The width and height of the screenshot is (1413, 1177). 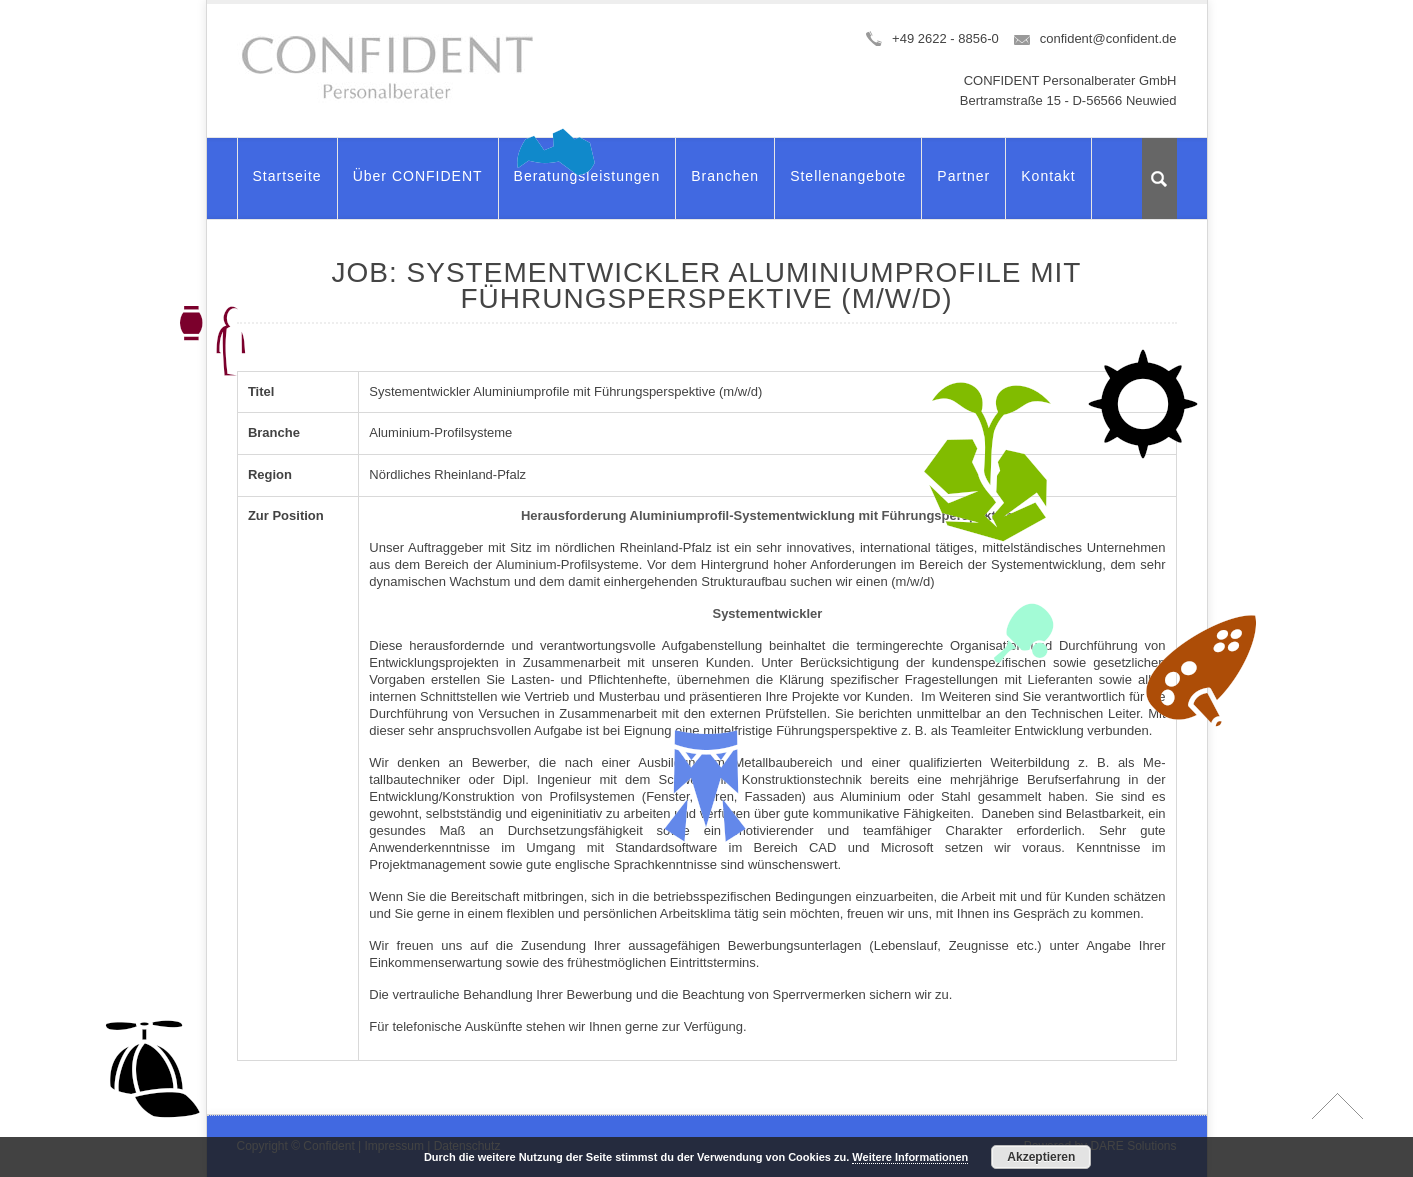 What do you see at coordinates (1143, 404) in the screenshot?
I see `spikeball game or sports activity` at bounding box center [1143, 404].